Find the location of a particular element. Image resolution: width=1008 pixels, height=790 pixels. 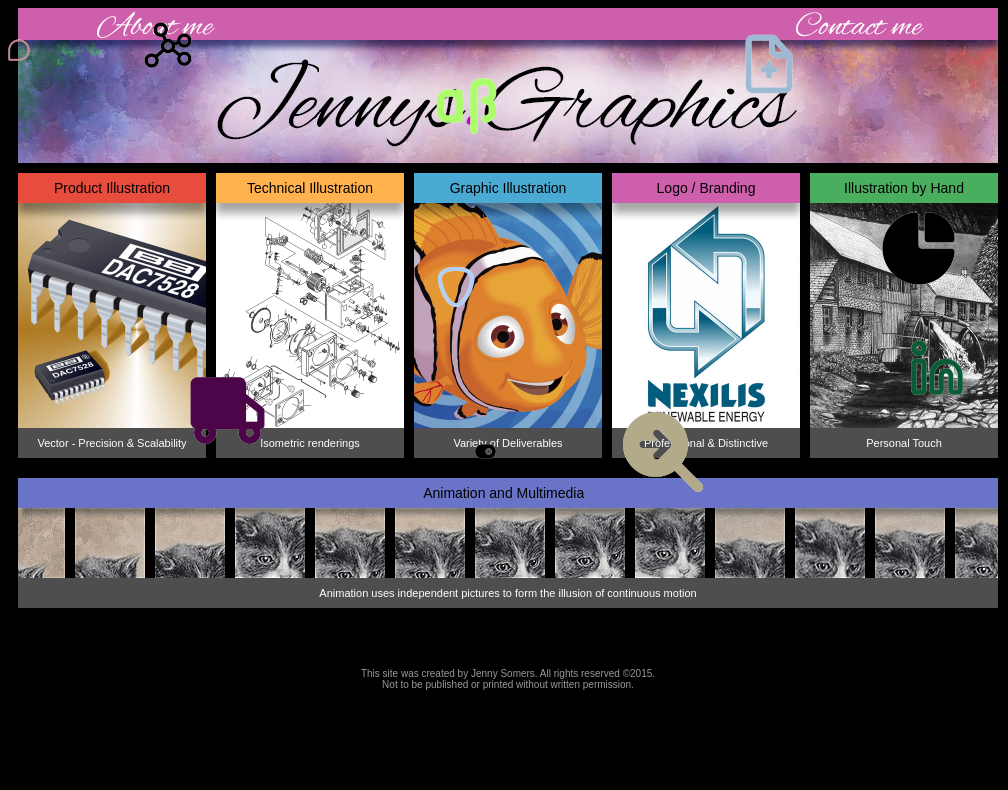

search and navigate to result is located at coordinates (663, 452).